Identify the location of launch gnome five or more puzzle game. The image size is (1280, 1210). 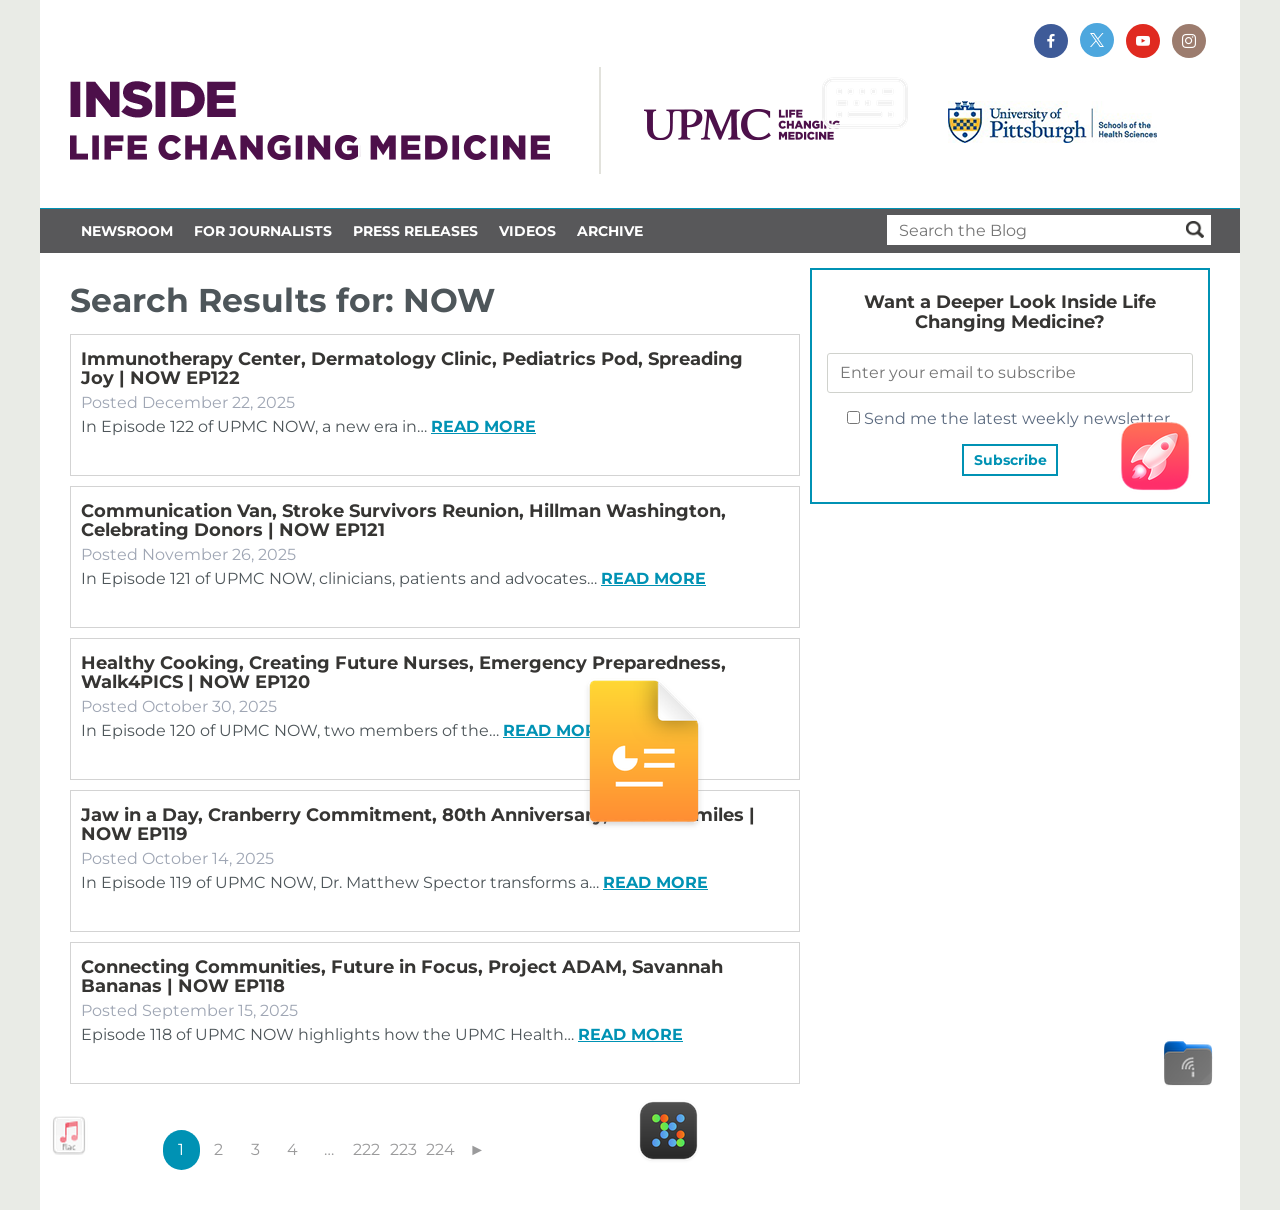
(668, 1130).